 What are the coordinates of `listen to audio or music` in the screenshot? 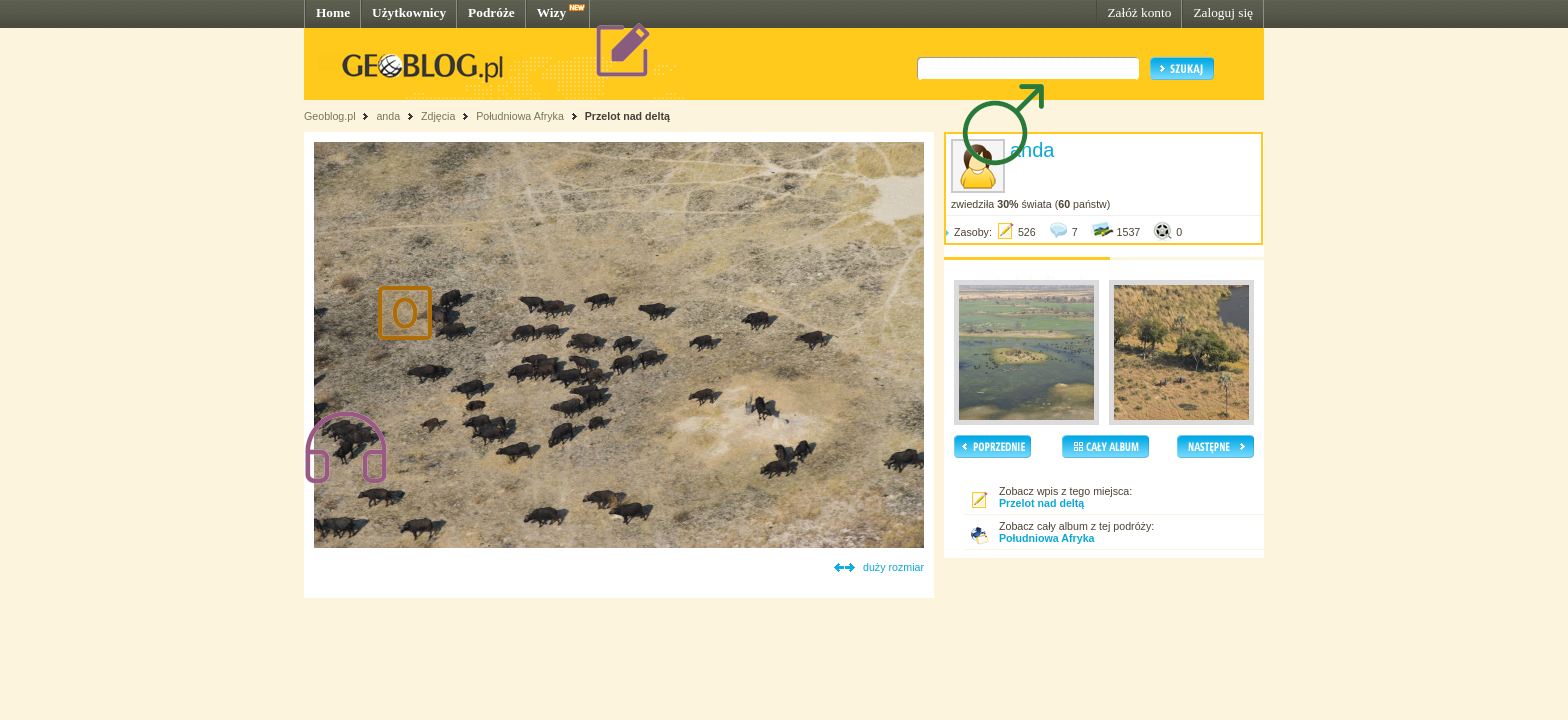 It's located at (346, 452).